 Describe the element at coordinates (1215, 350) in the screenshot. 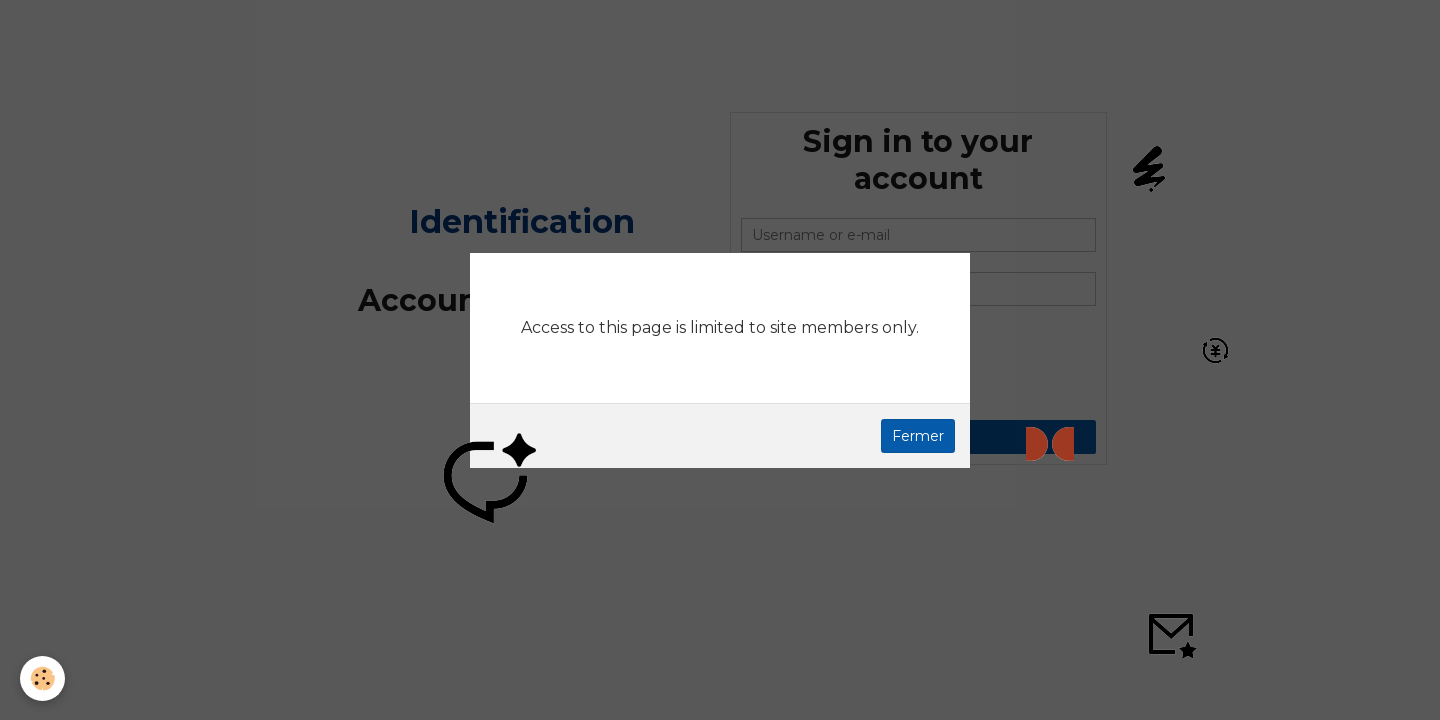

I see `convert currency to Chinese yuan (CNY)` at that location.